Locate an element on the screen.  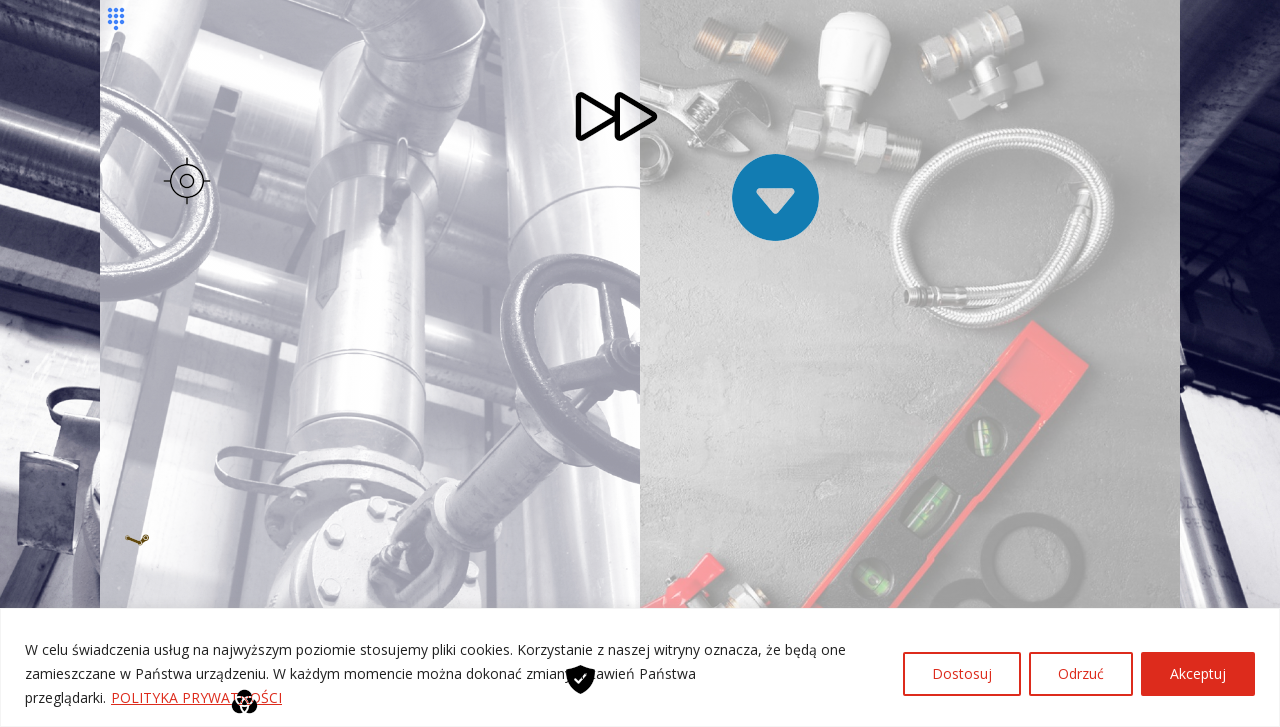
open Steam gaming platform is located at coordinates (137, 540).